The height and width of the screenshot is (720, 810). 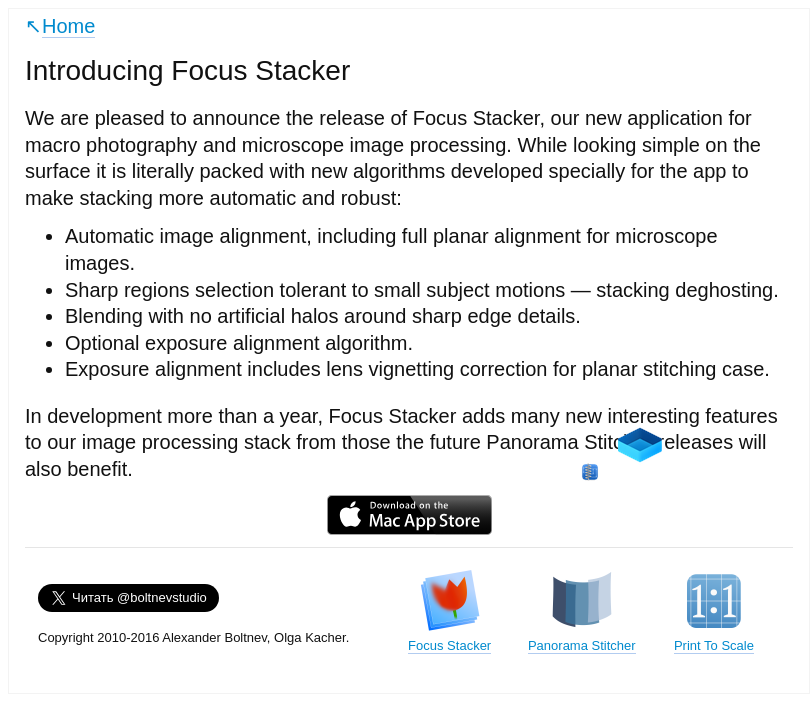 I want to click on open windows sandbox application, so click(x=640, y=445).